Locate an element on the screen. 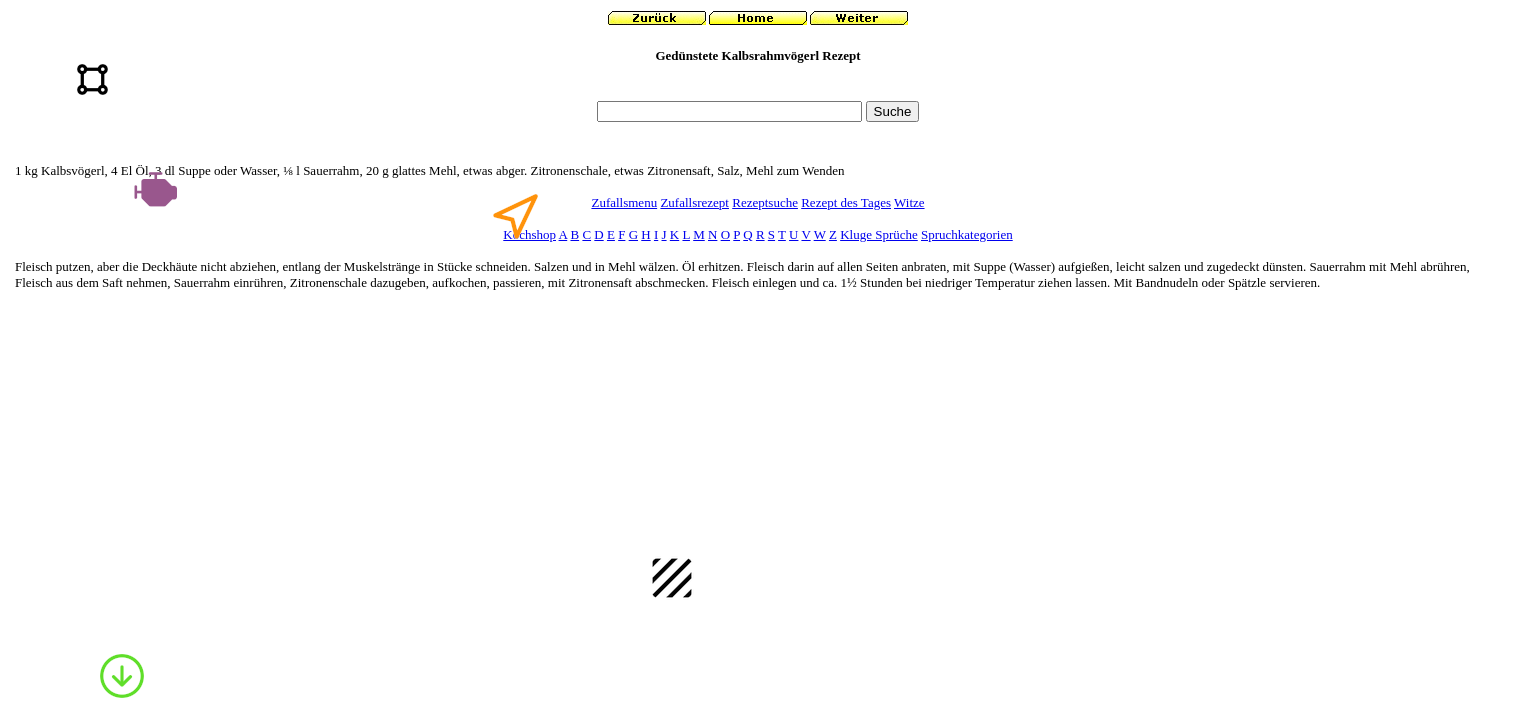 Image resolution: width=1516 pixels, height=720 pixels. access engine or vehicle diagnostics is located at coordinates (155, 190).